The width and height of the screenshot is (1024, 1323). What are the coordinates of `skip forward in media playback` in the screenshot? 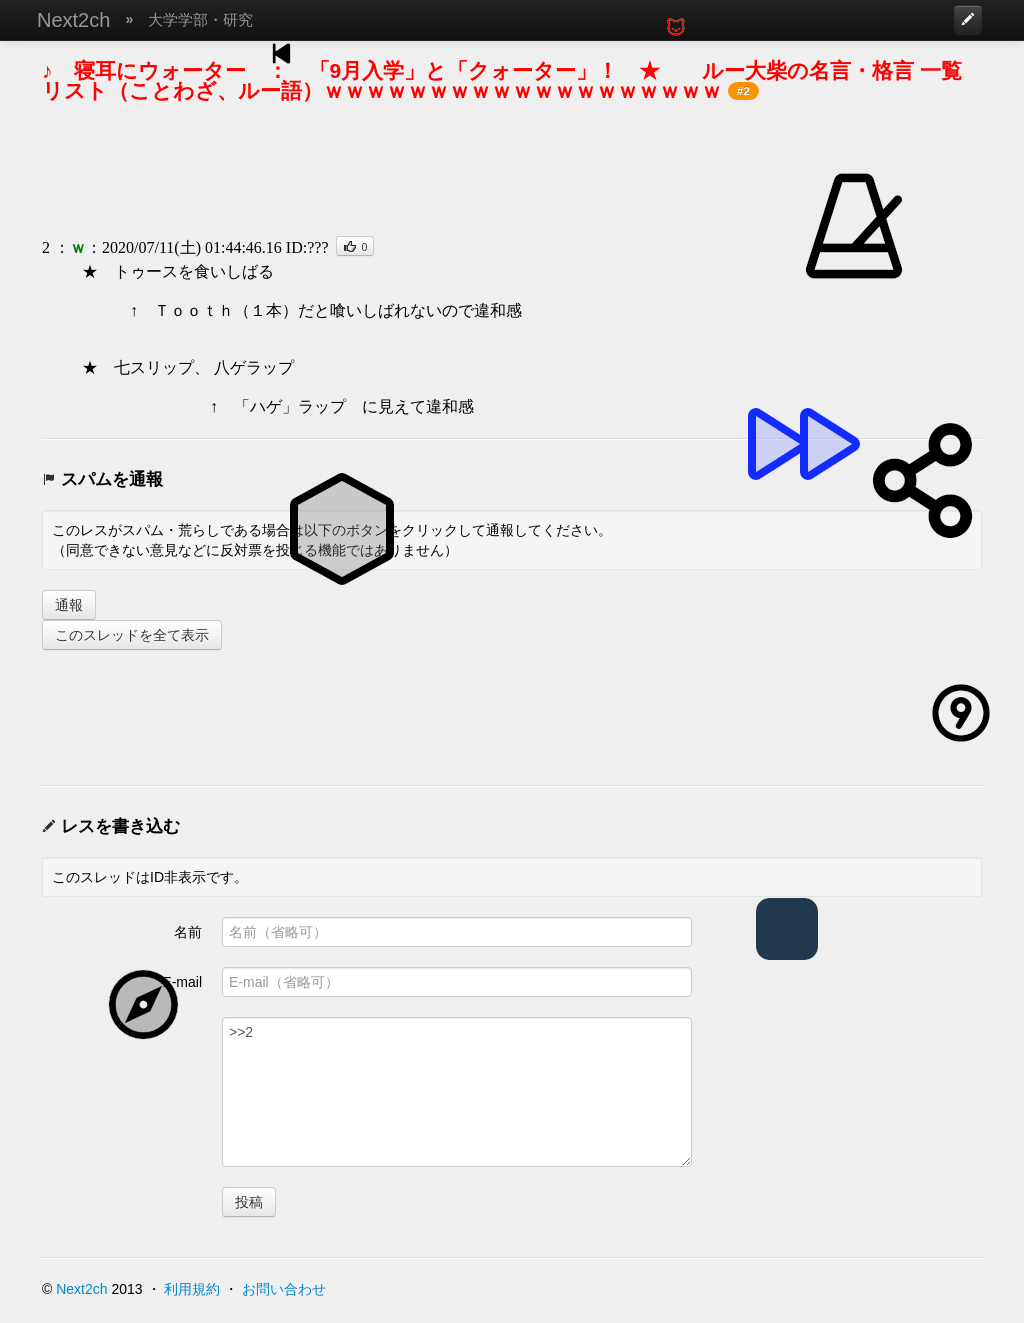 It's located at (796, 444).